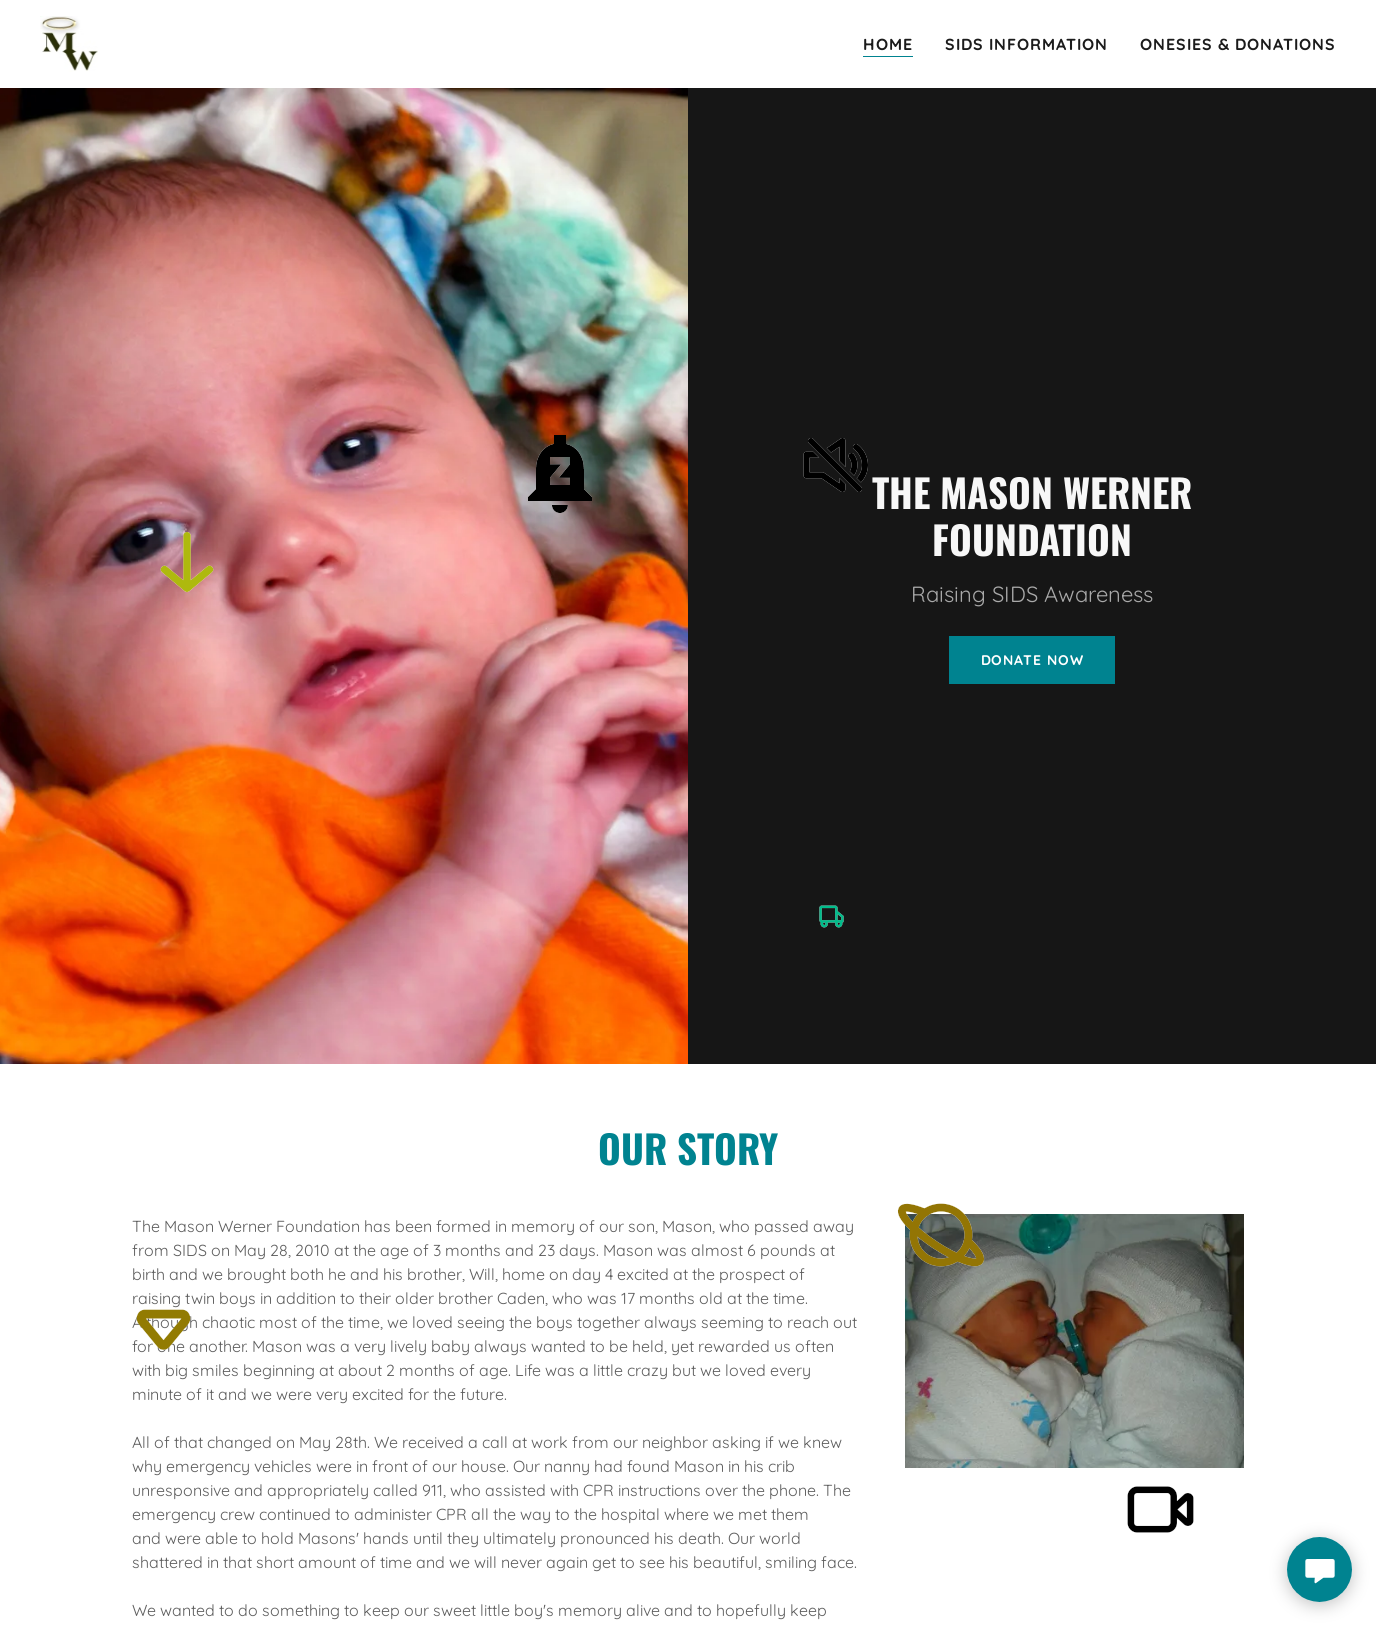 This screenshot has width=1376, height=1626. Describe the element at coordinates (835, 465) in the screenshot. I see `mute audio or sound` at that location.